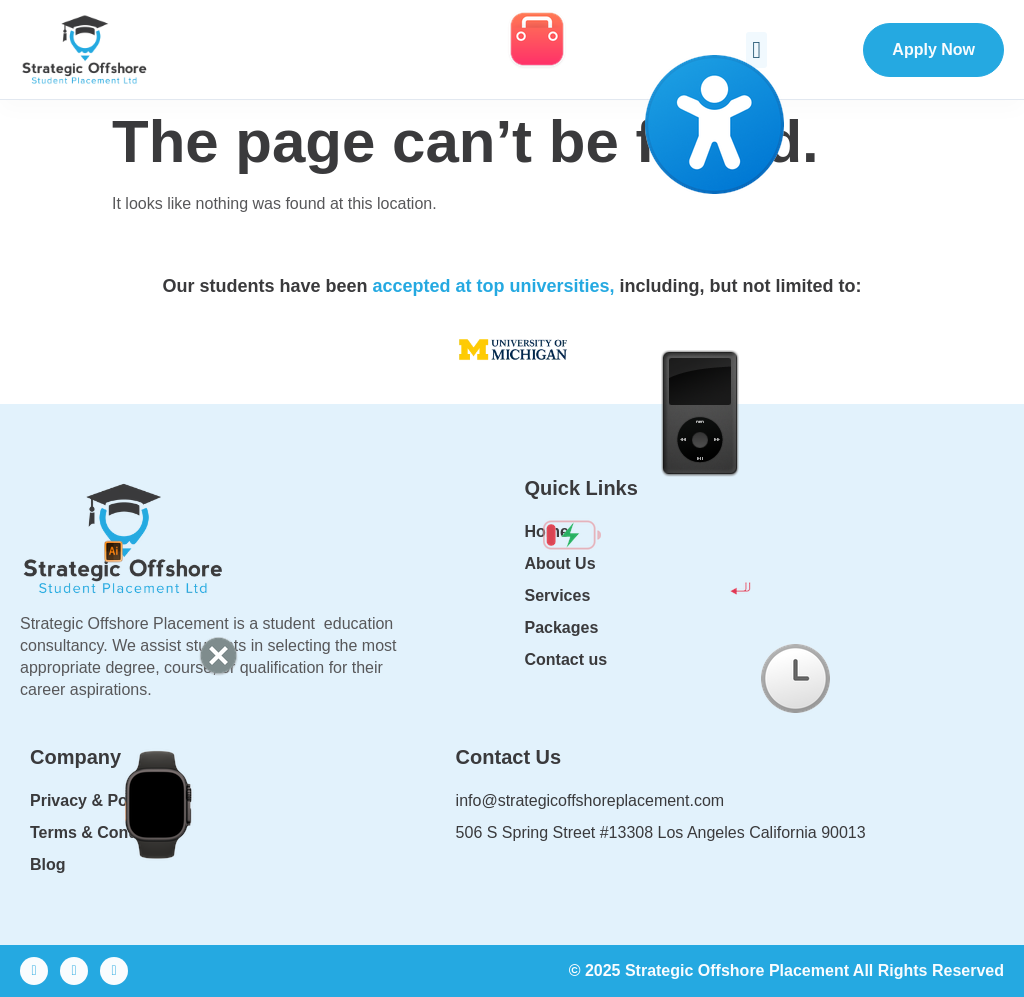 This screenshot has height=997, width=1024. What do you see at coordinates (572, 535) in the screenshot?
I see `indicates battery is critically low but currently charging` at bounding box center [572, 535].